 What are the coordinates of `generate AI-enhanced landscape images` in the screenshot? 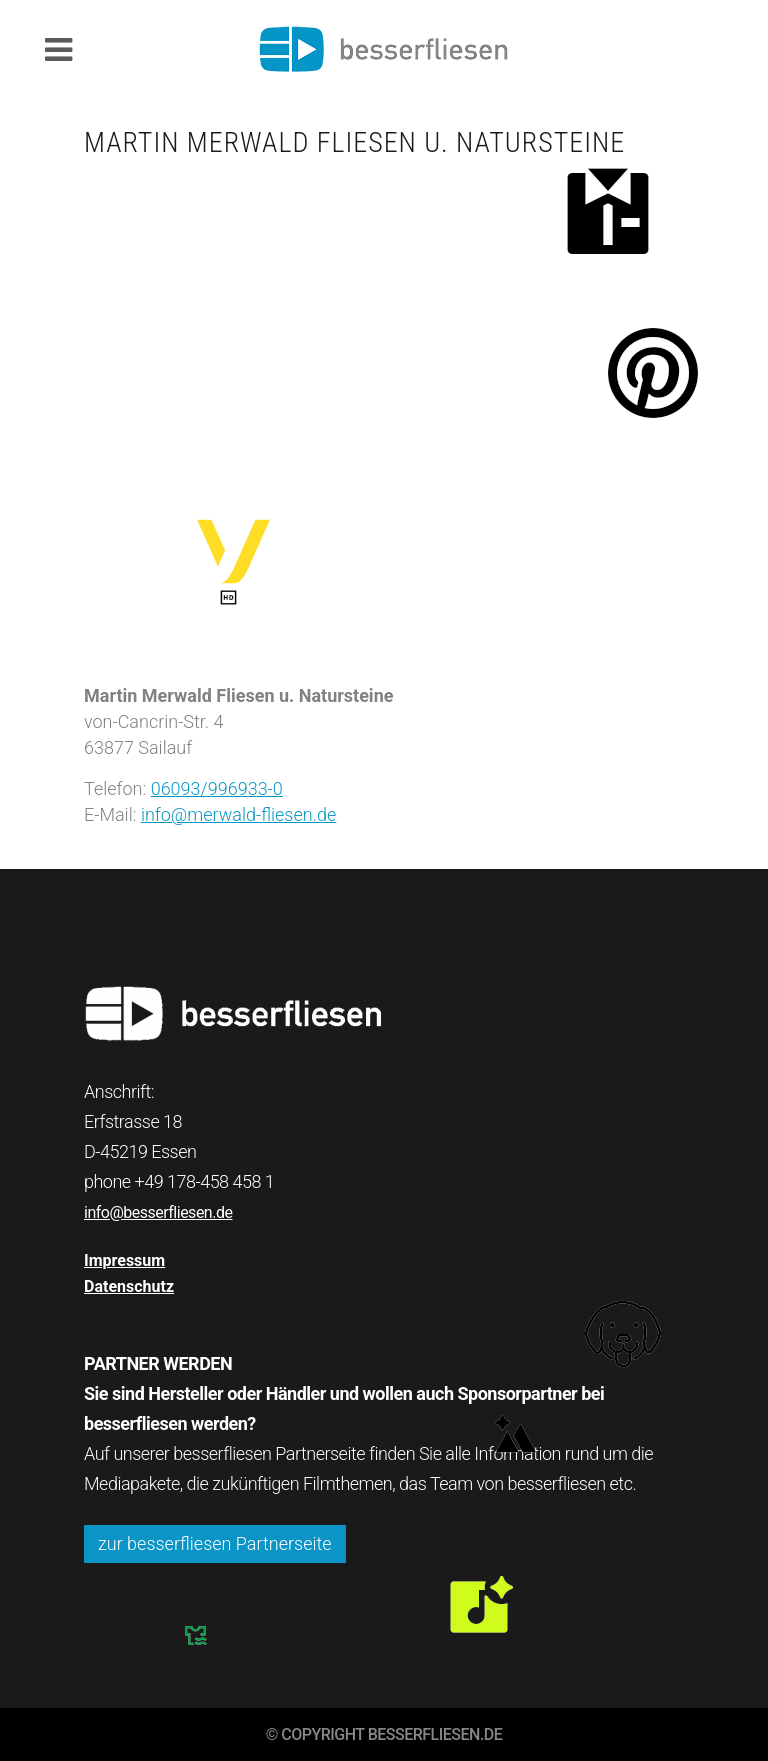 It's located at (515, 1435).